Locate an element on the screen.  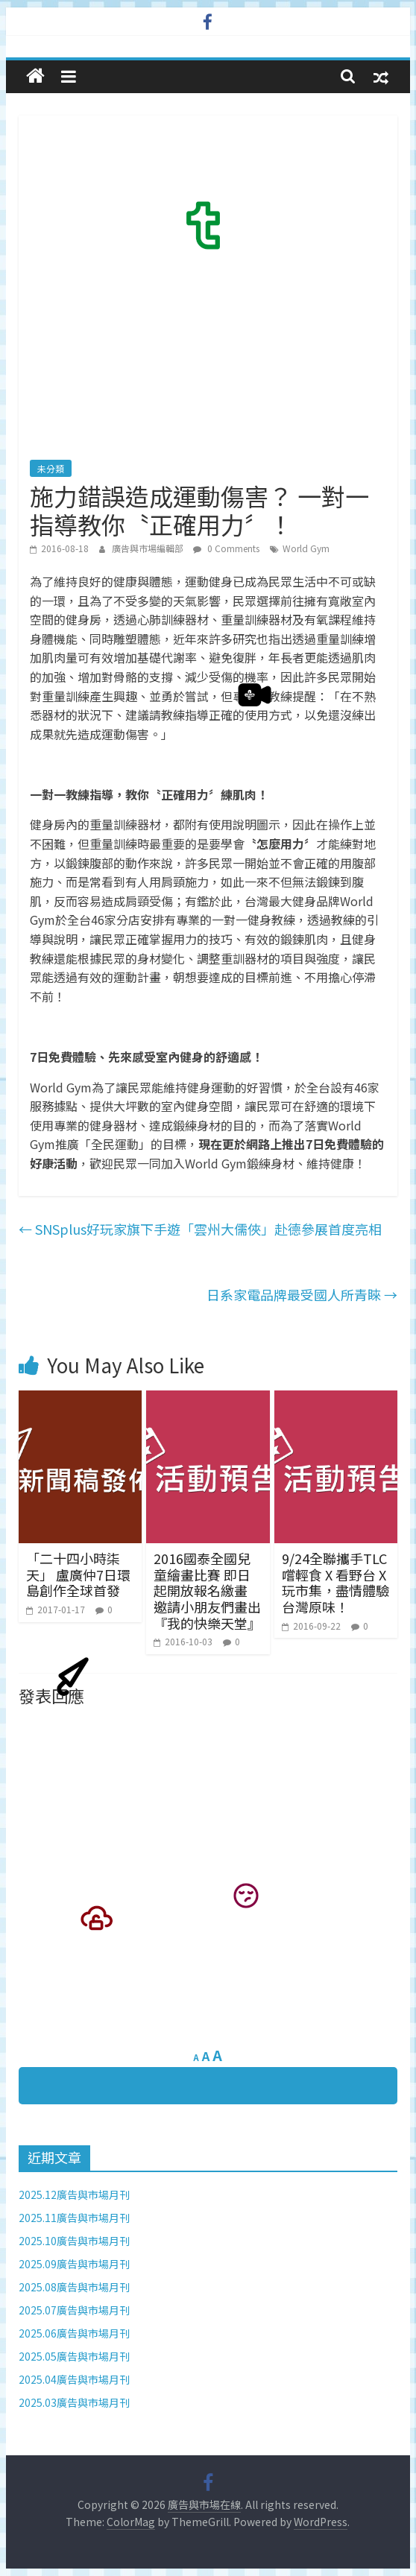
cloud storage with unlocked security is located at coordinates (96, 1917).